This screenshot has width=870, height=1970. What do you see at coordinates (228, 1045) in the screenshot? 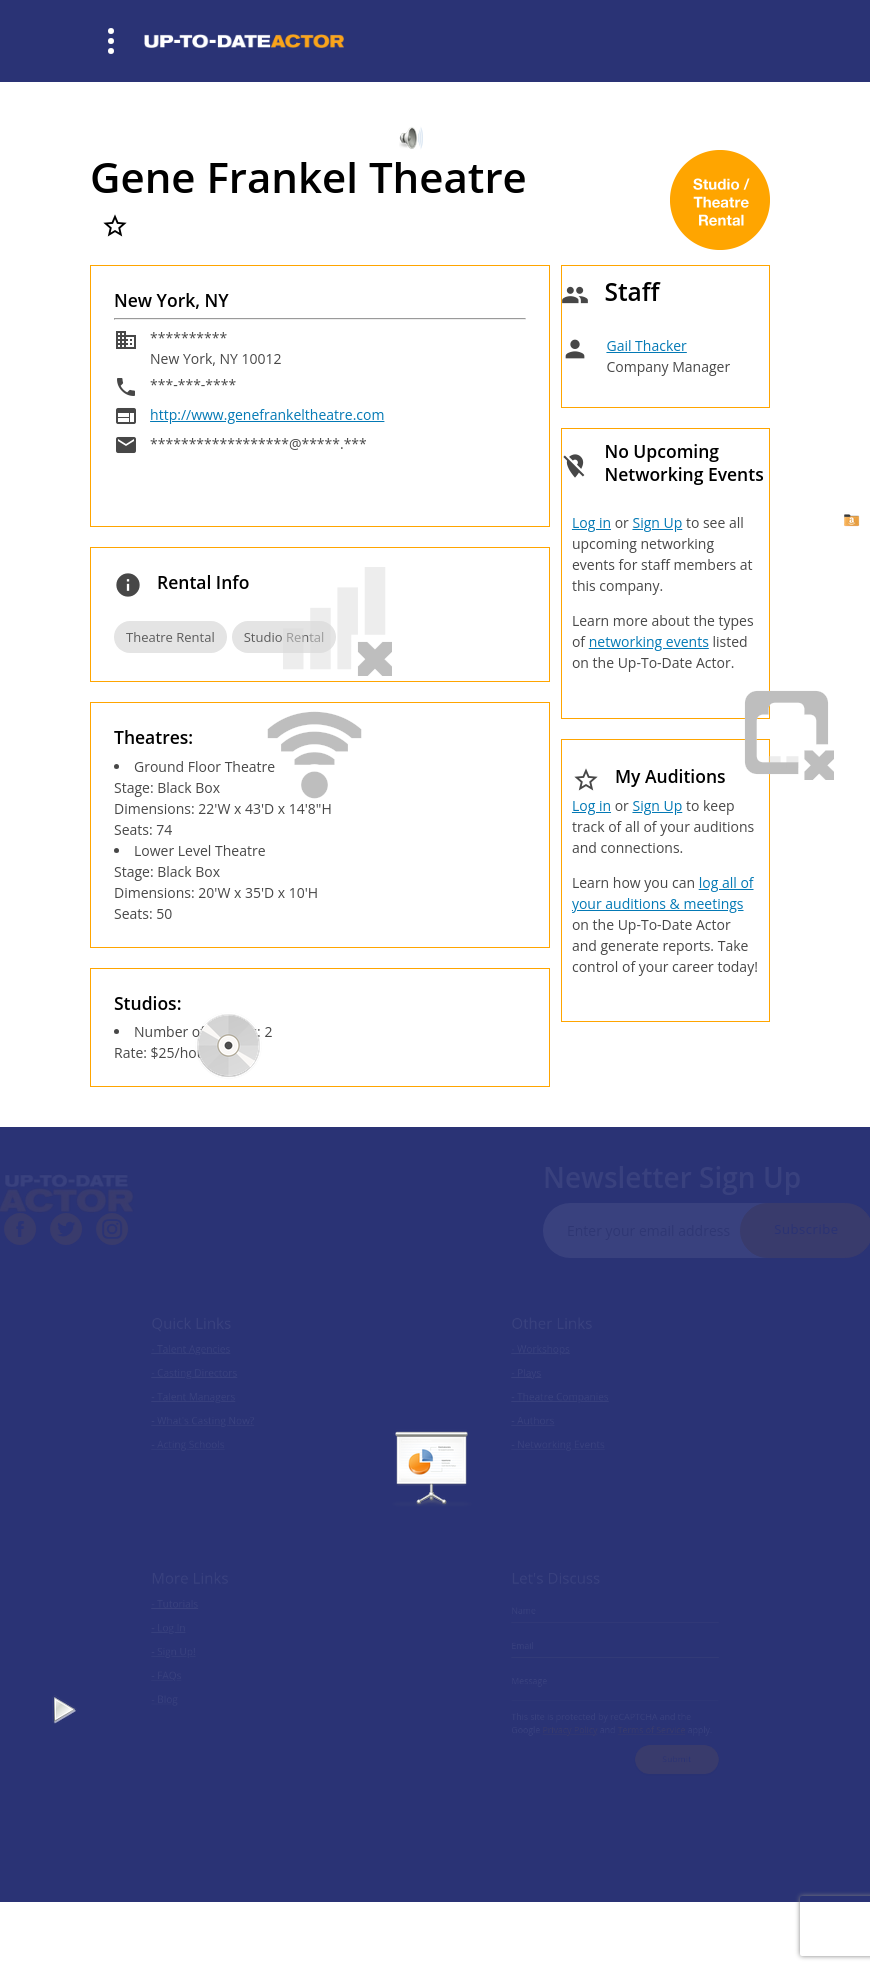
I see `access DVD drive or optical disc contents` at bounding box center [228, 1045].